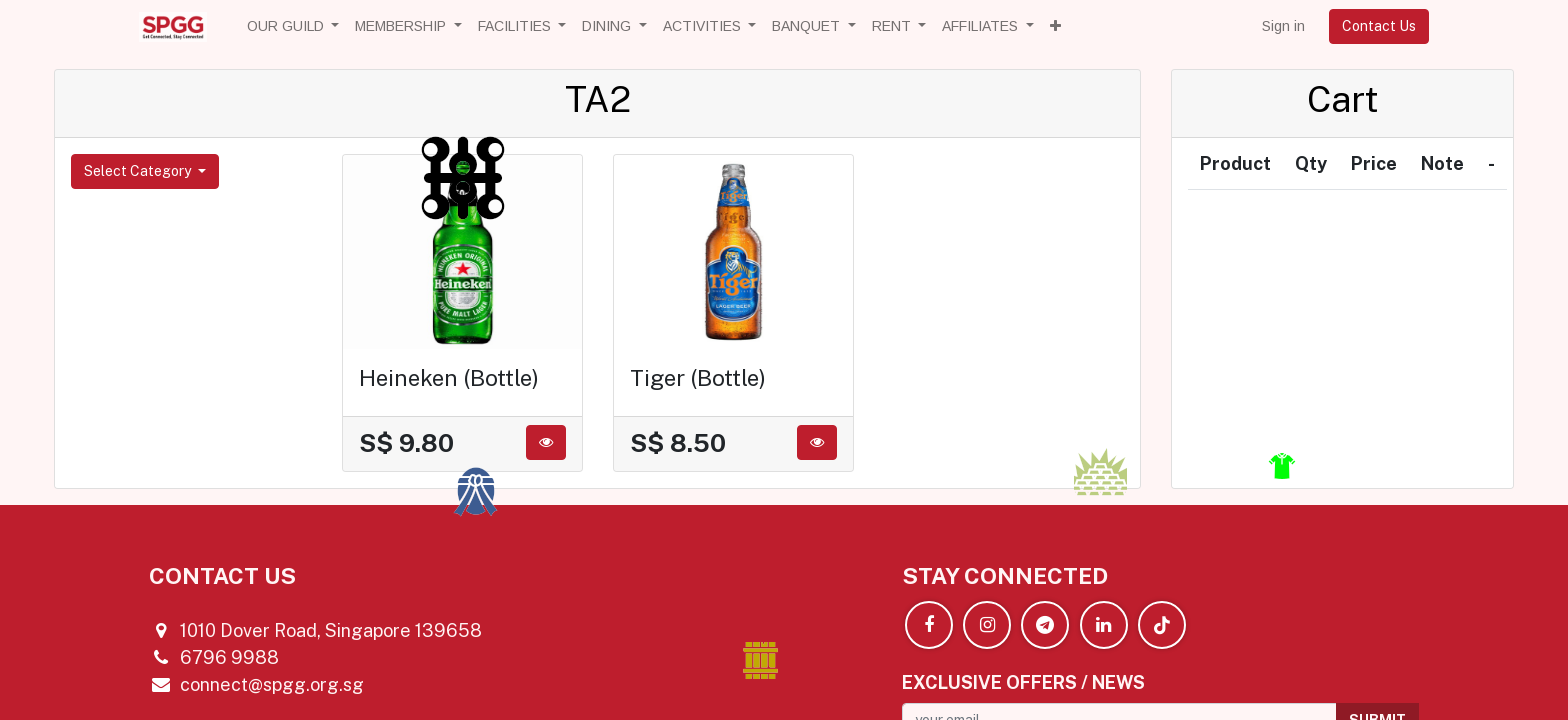 The image size is (1568, 720). Describe the element at coordinates (463, 178) in the screenshot. I see `access network or connection settings` at that location.